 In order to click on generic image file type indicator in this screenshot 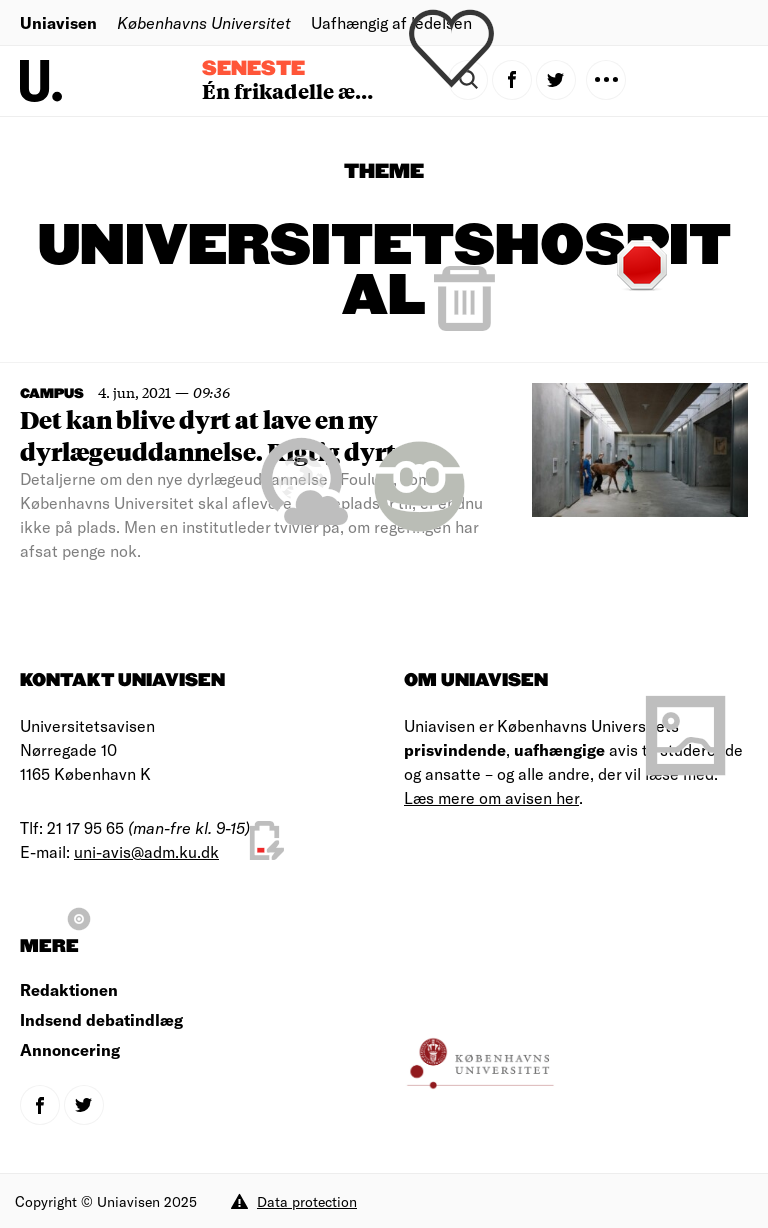, I will do `click(685, 735)`.